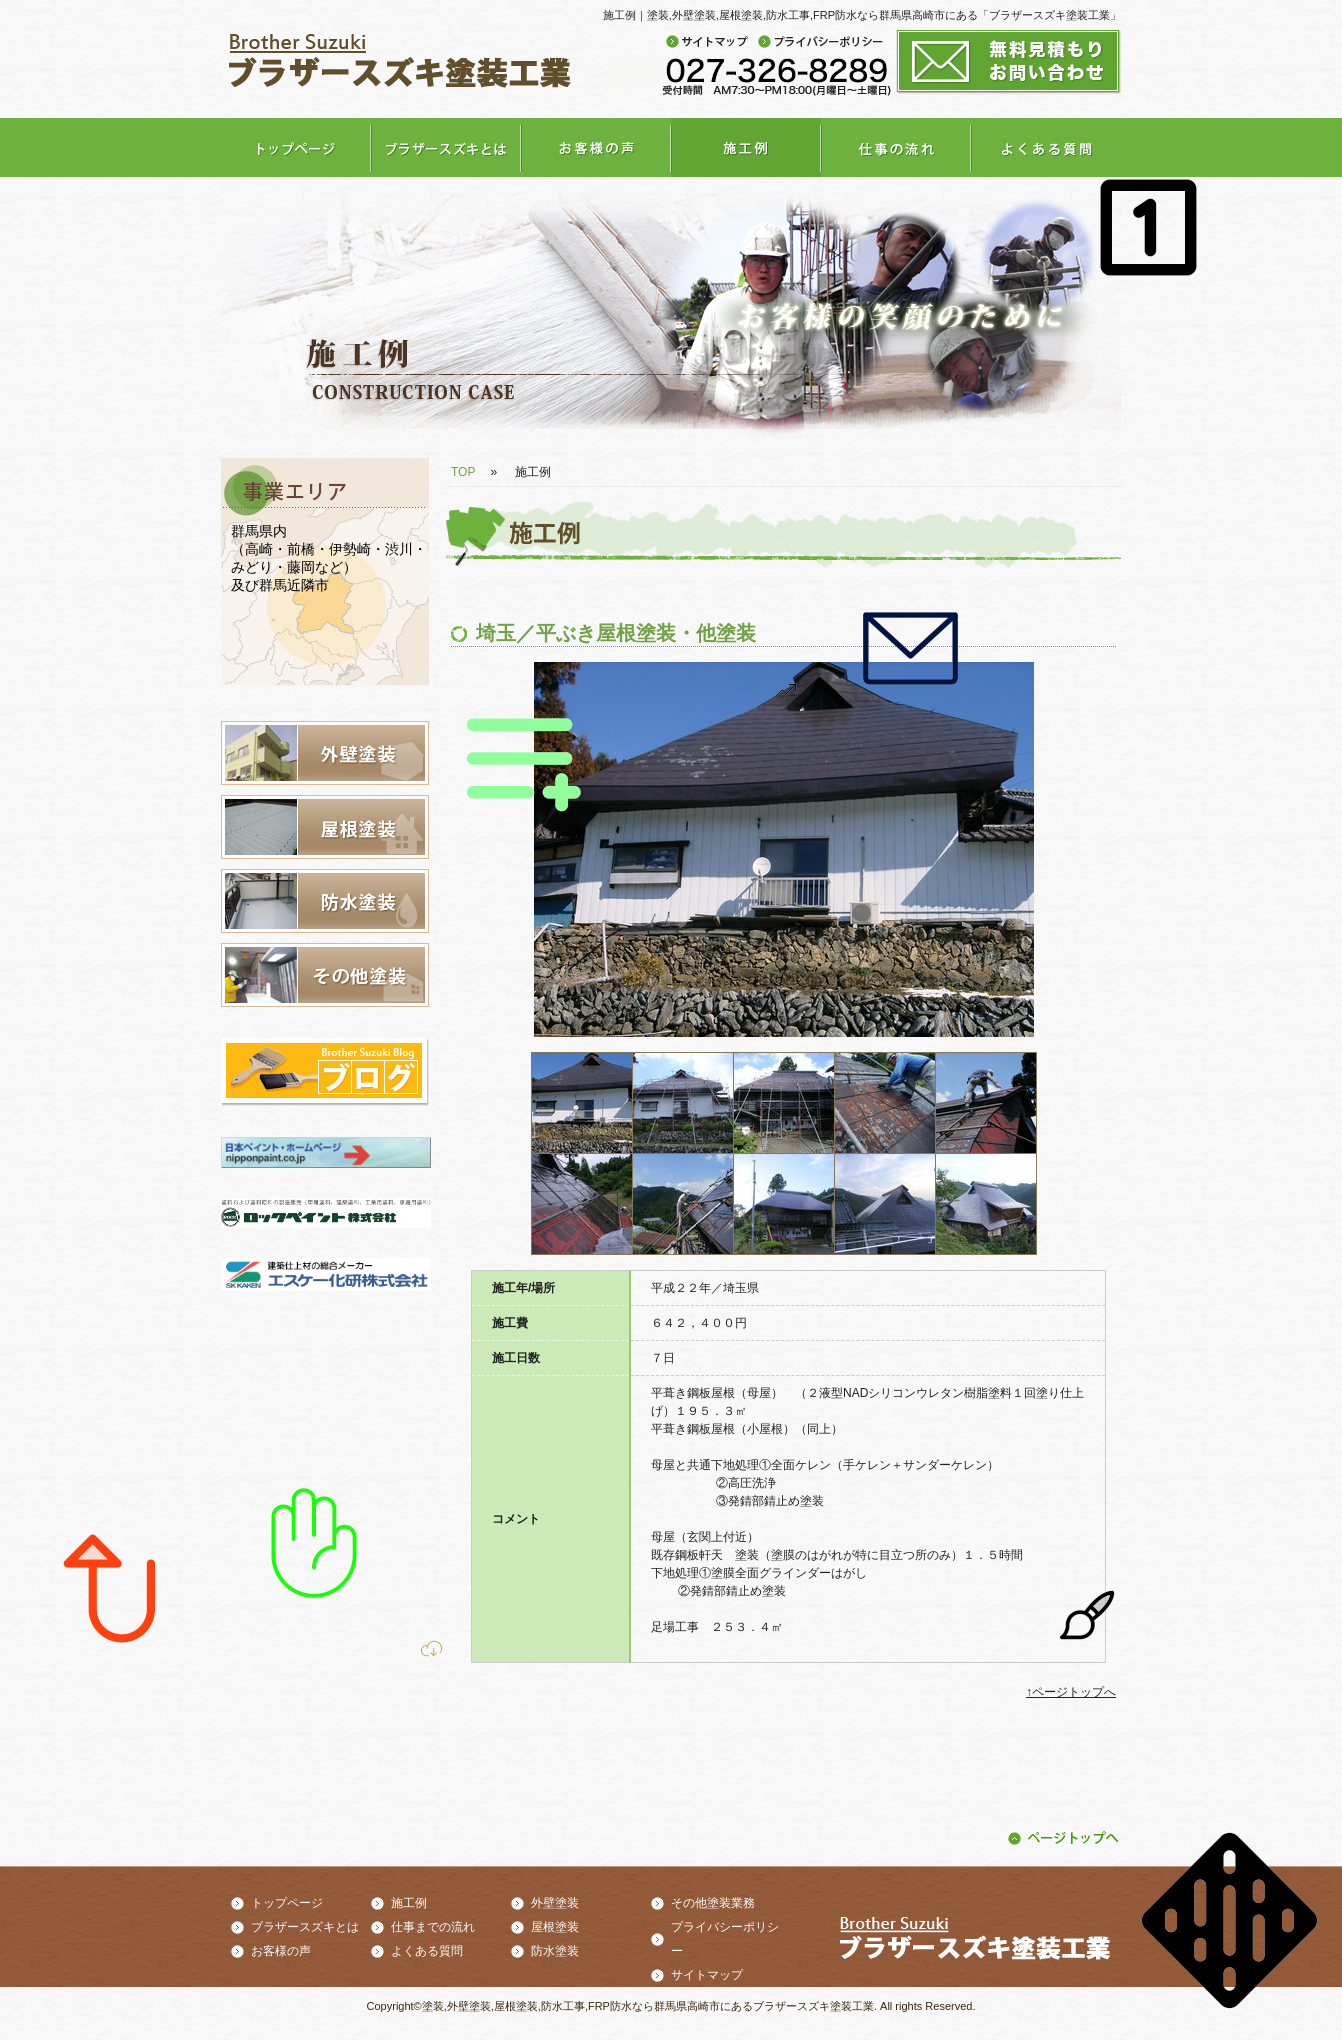  I want to click on undo or go back to previous state, so click(113, 1588).